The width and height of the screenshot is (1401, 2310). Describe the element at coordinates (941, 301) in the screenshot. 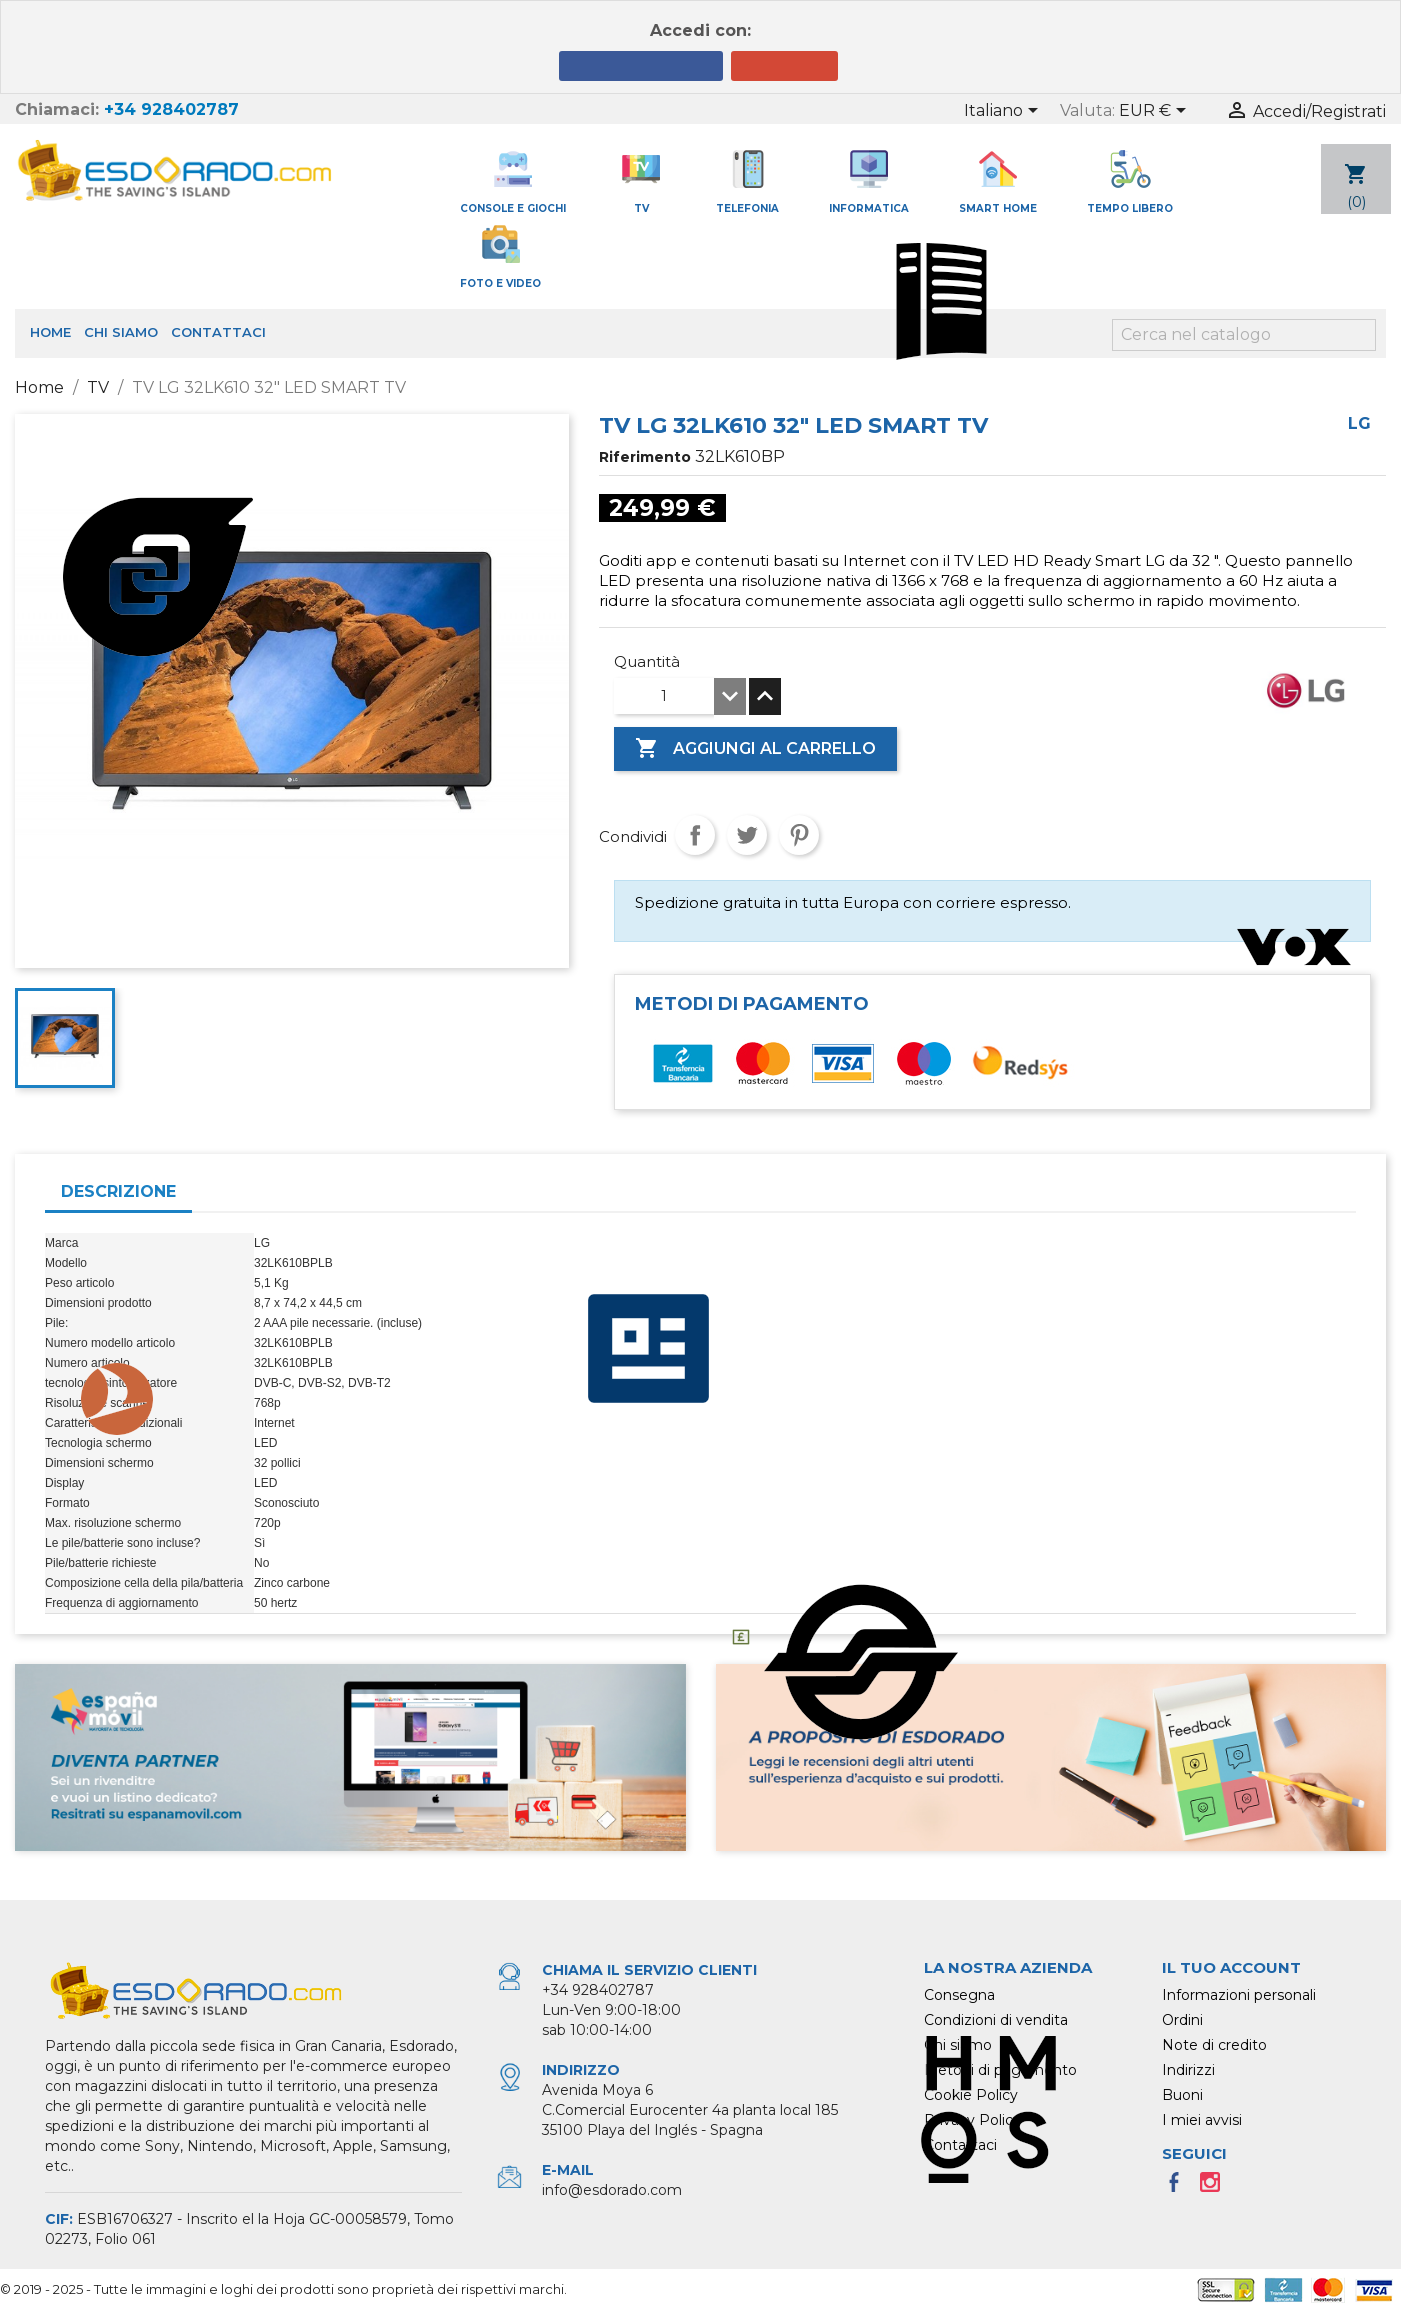

I see `access Read the Docs documentation platform` at that location.